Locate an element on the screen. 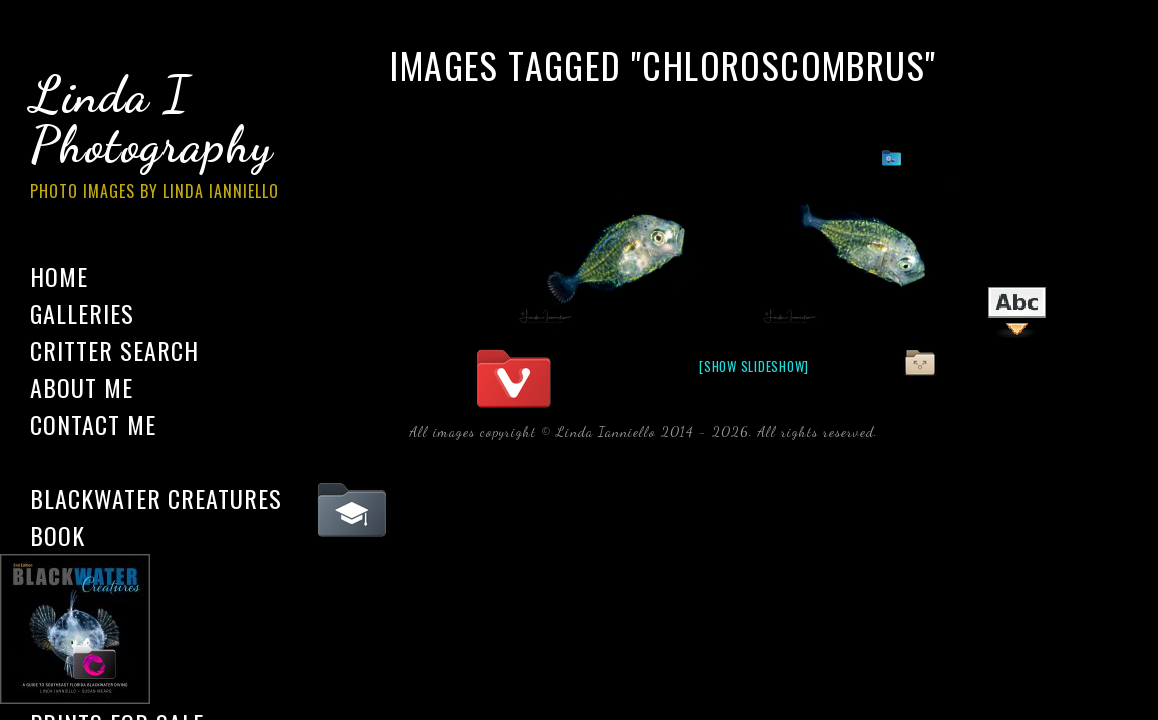  open education or coursework folder is located at coordinates (351, 511).